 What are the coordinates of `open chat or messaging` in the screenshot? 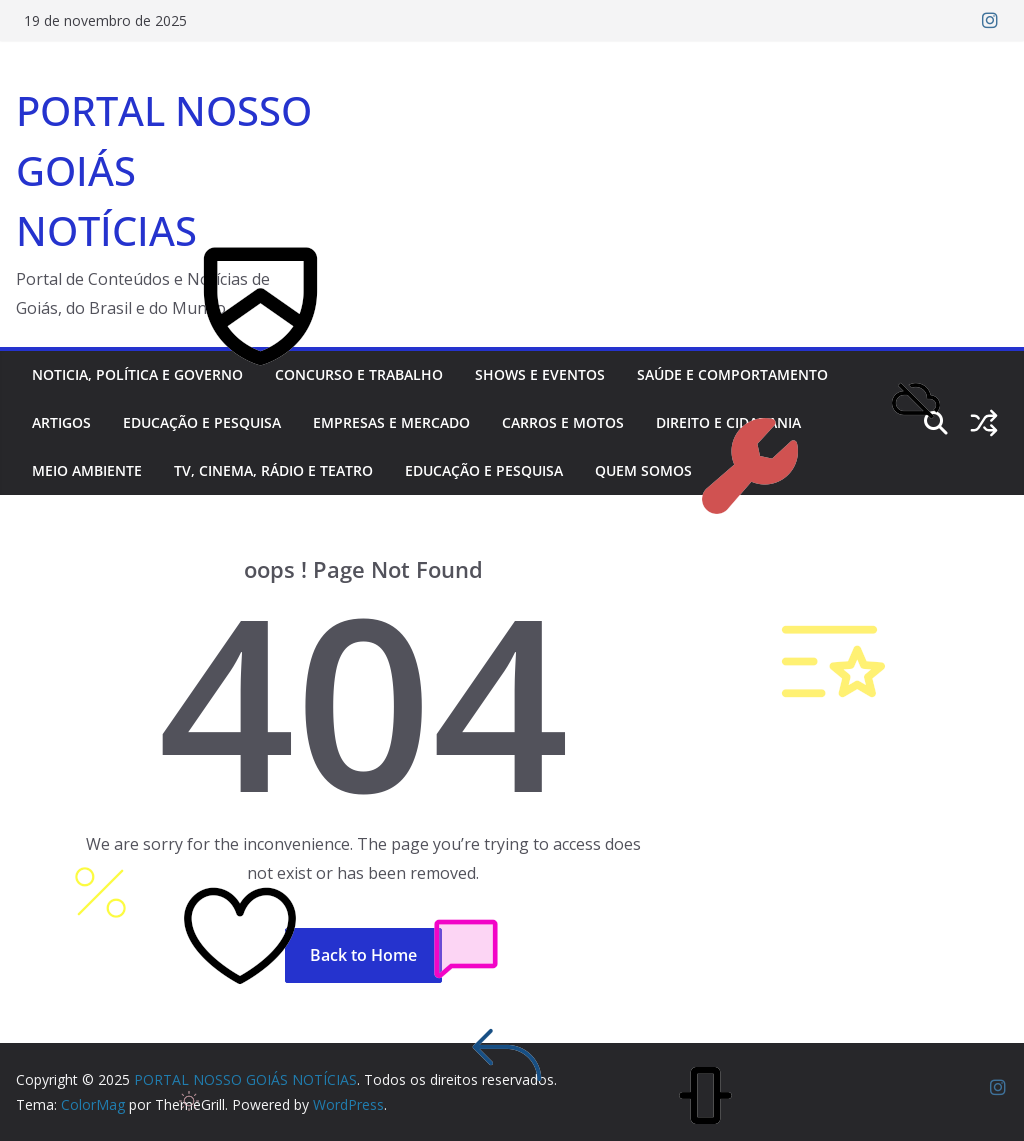 It's located at (466, 944).